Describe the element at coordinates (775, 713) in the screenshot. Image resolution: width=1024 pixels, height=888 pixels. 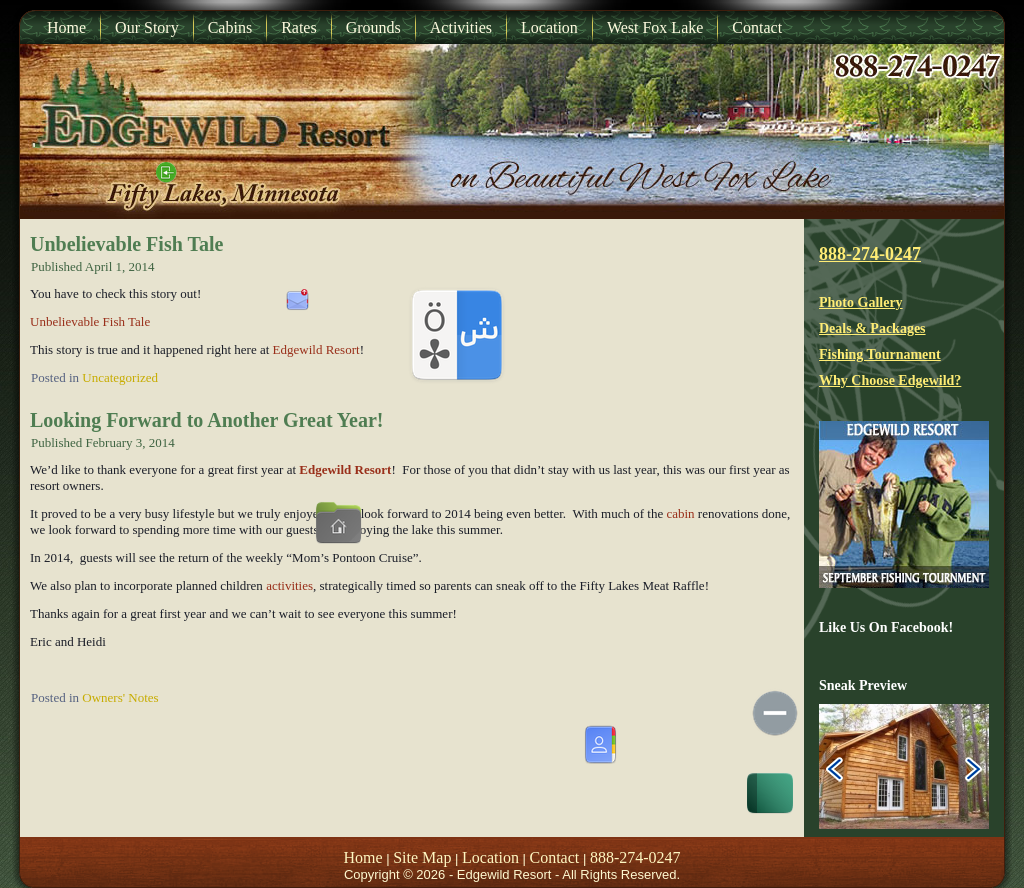
I see `indicates file excluded from dropbox selective sync` at that location.